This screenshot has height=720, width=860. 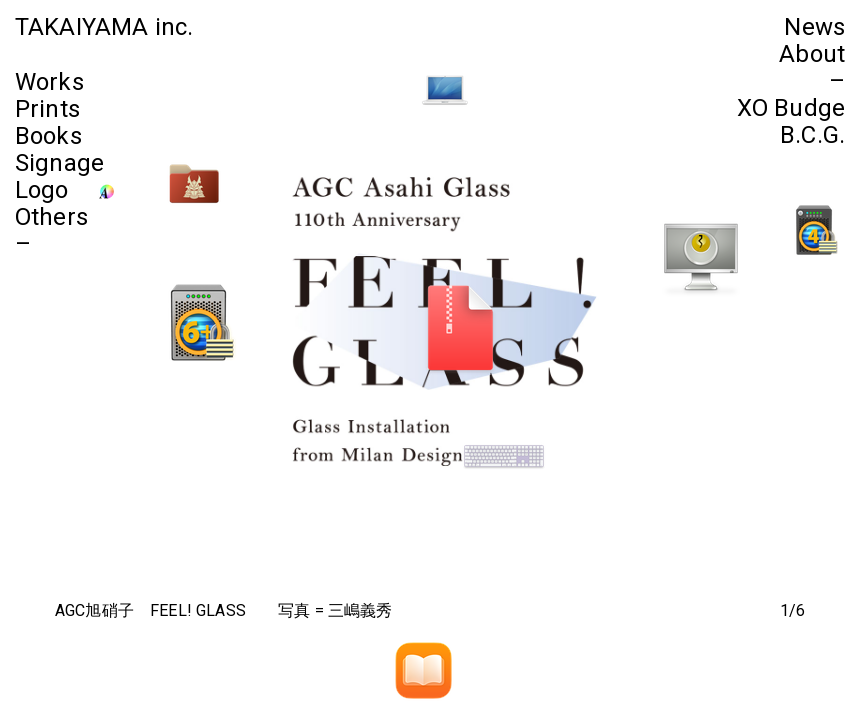 What do you see at coordinates (106, 190) in the screenshot?
I see `customize font and color settings` at bounding box center [106, 190].